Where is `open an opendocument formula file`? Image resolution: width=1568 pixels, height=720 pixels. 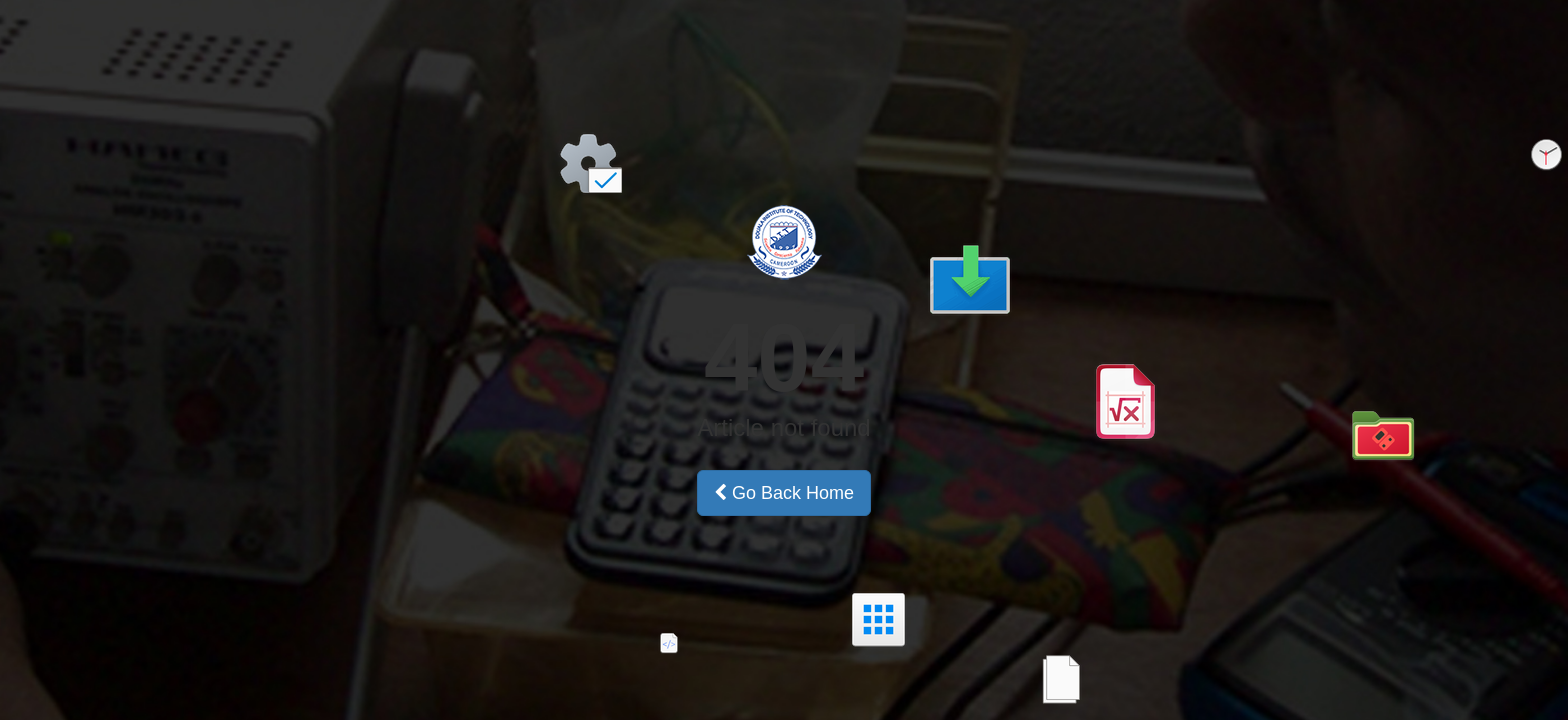
open an opendocument formula file is located at coordinates (1125, 401).